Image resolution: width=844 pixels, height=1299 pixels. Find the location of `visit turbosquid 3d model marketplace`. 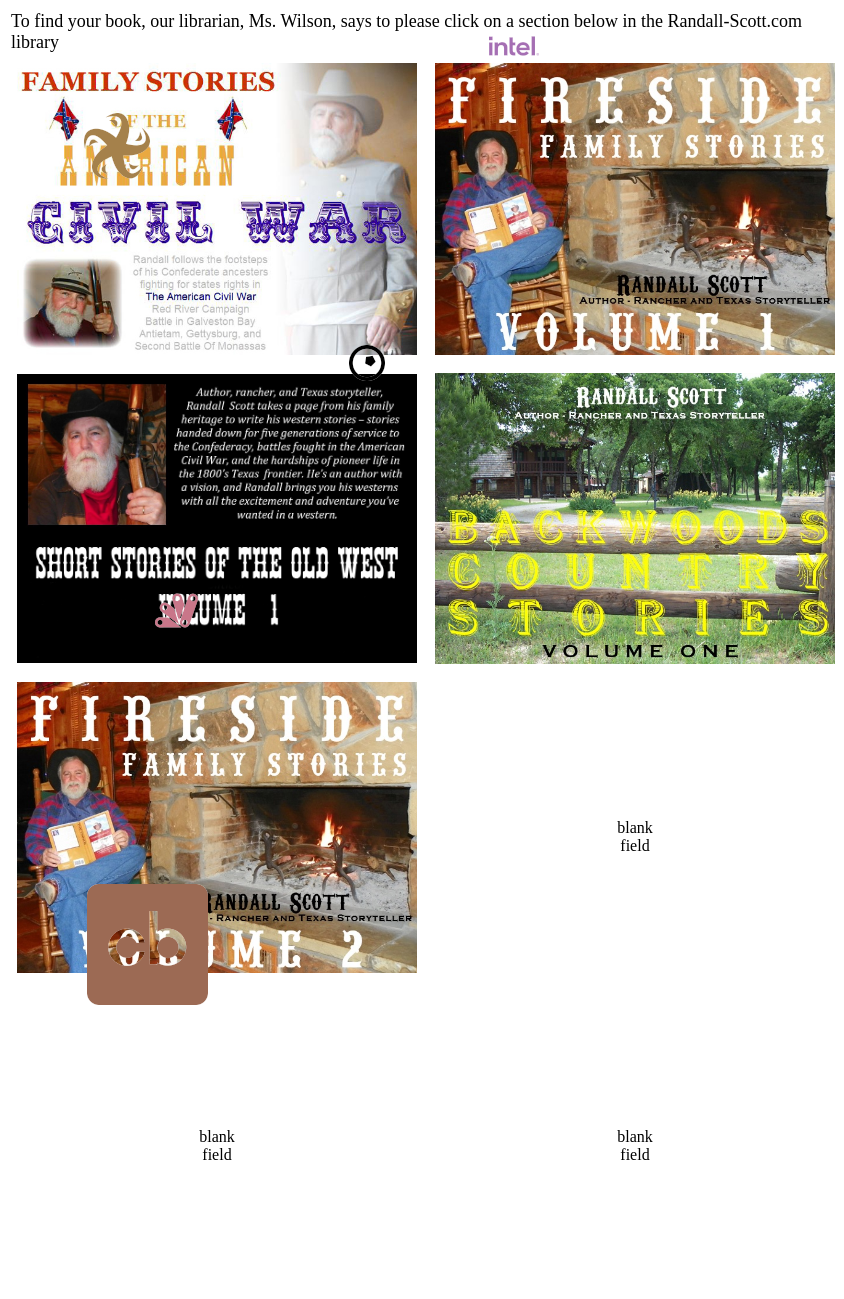

visit turbosquid 3d model marketplace is located at coordinates (117, 146).